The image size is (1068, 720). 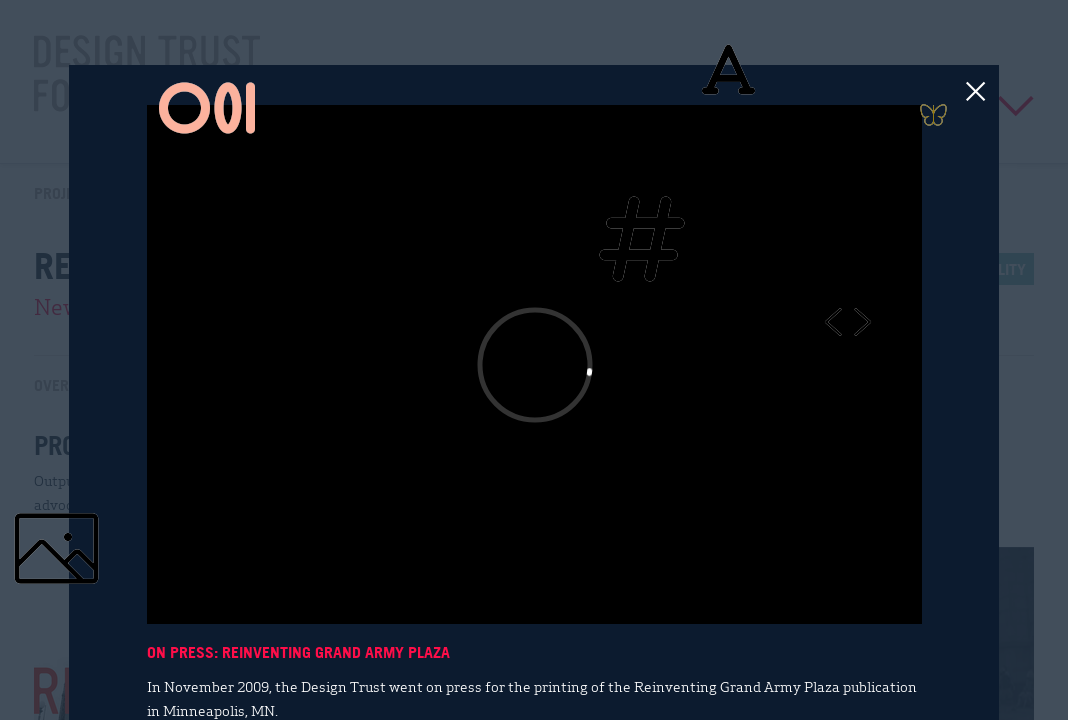 What do you see at coordinates (933, 114) in the screenshot?
I see `indicates a nature or wildlife category` at bounding box center [933, 114].